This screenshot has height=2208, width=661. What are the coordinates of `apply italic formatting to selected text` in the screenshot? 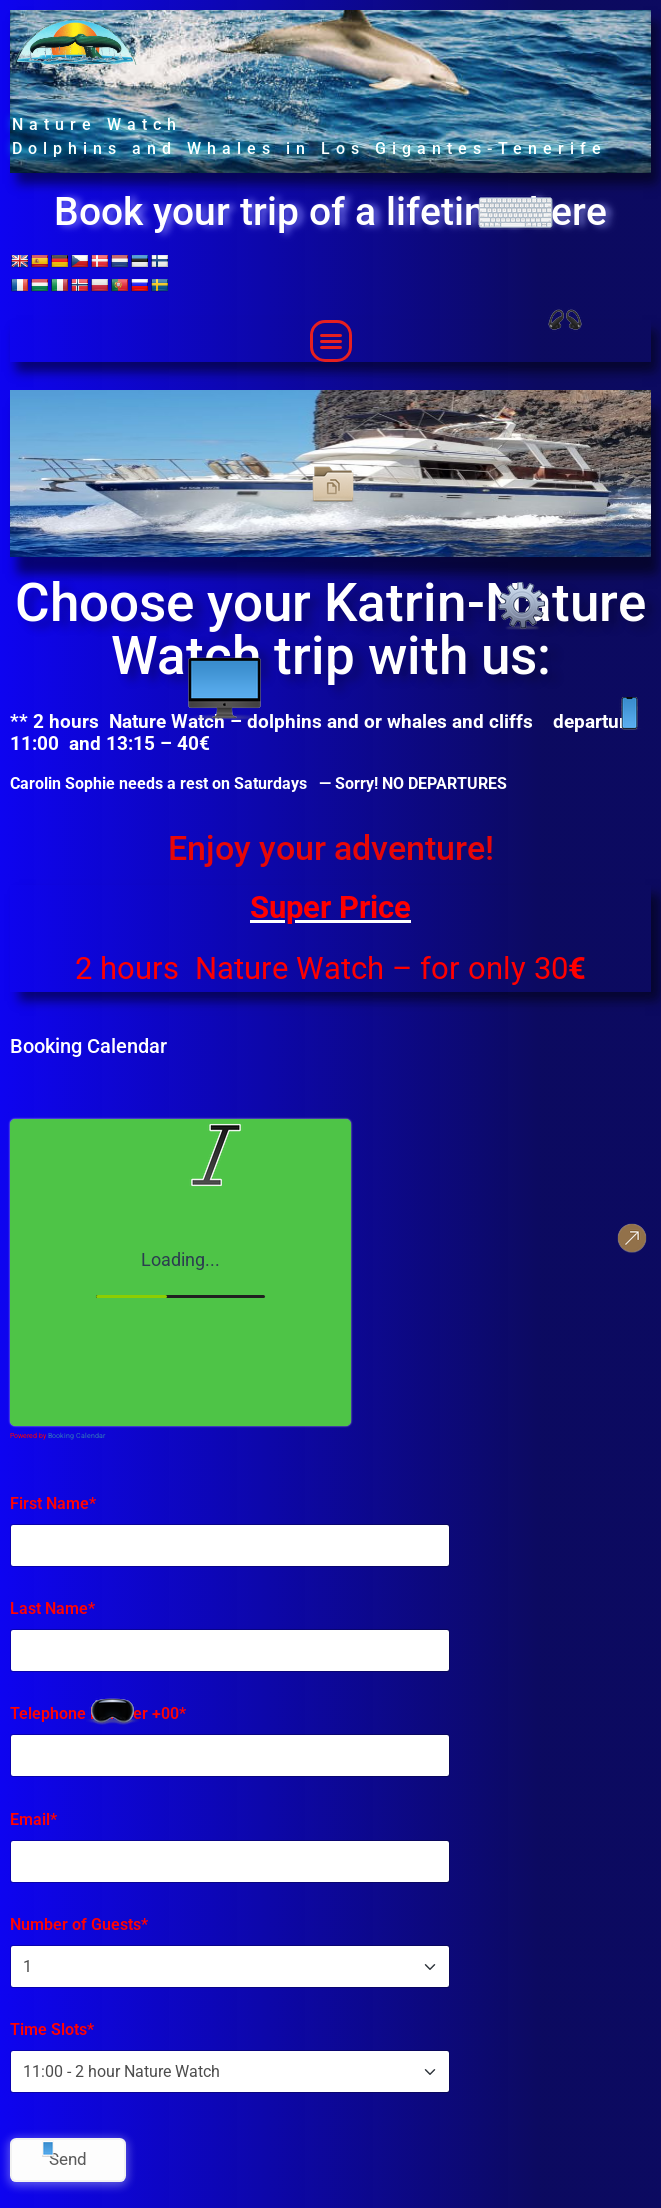 It's located at (216, 1155).